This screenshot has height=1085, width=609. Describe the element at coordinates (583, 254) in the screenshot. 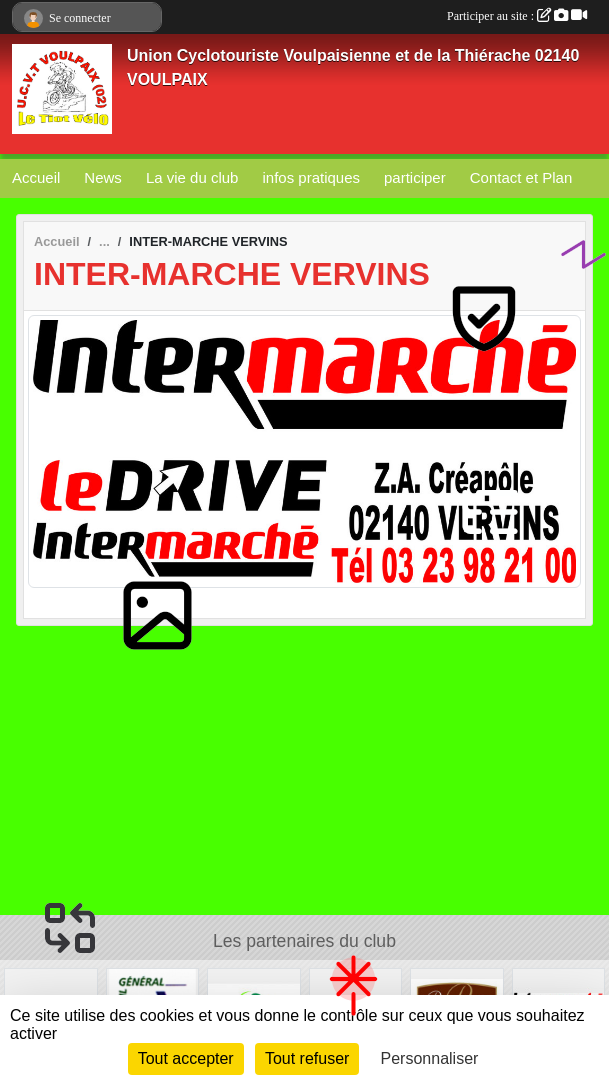

I see `select sawtooth waveform for audio synthesis` at that location.